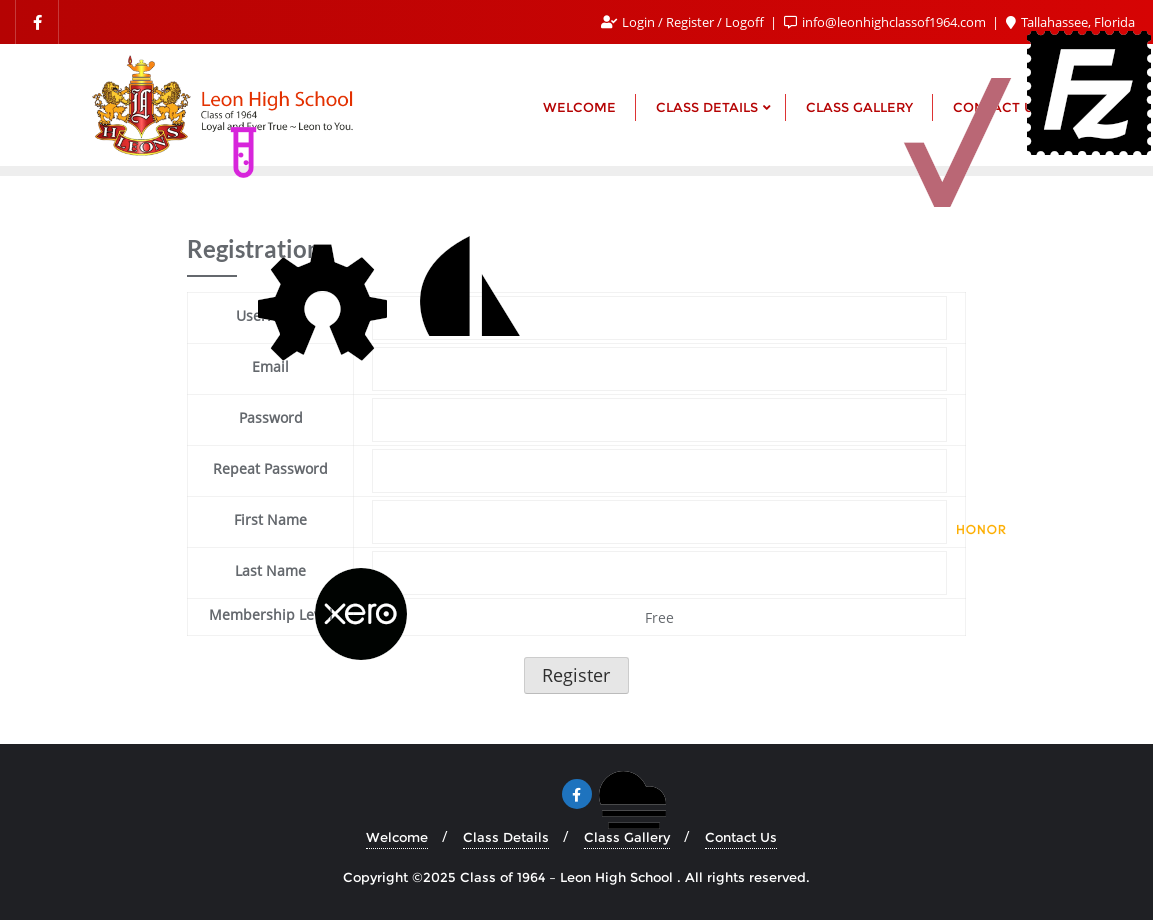 This screenshot has height=920, width=1153. What do you see at coordinates (243, 152) in the screenshot?
I see `access lab results or test data` at bounding box center [243, 152].